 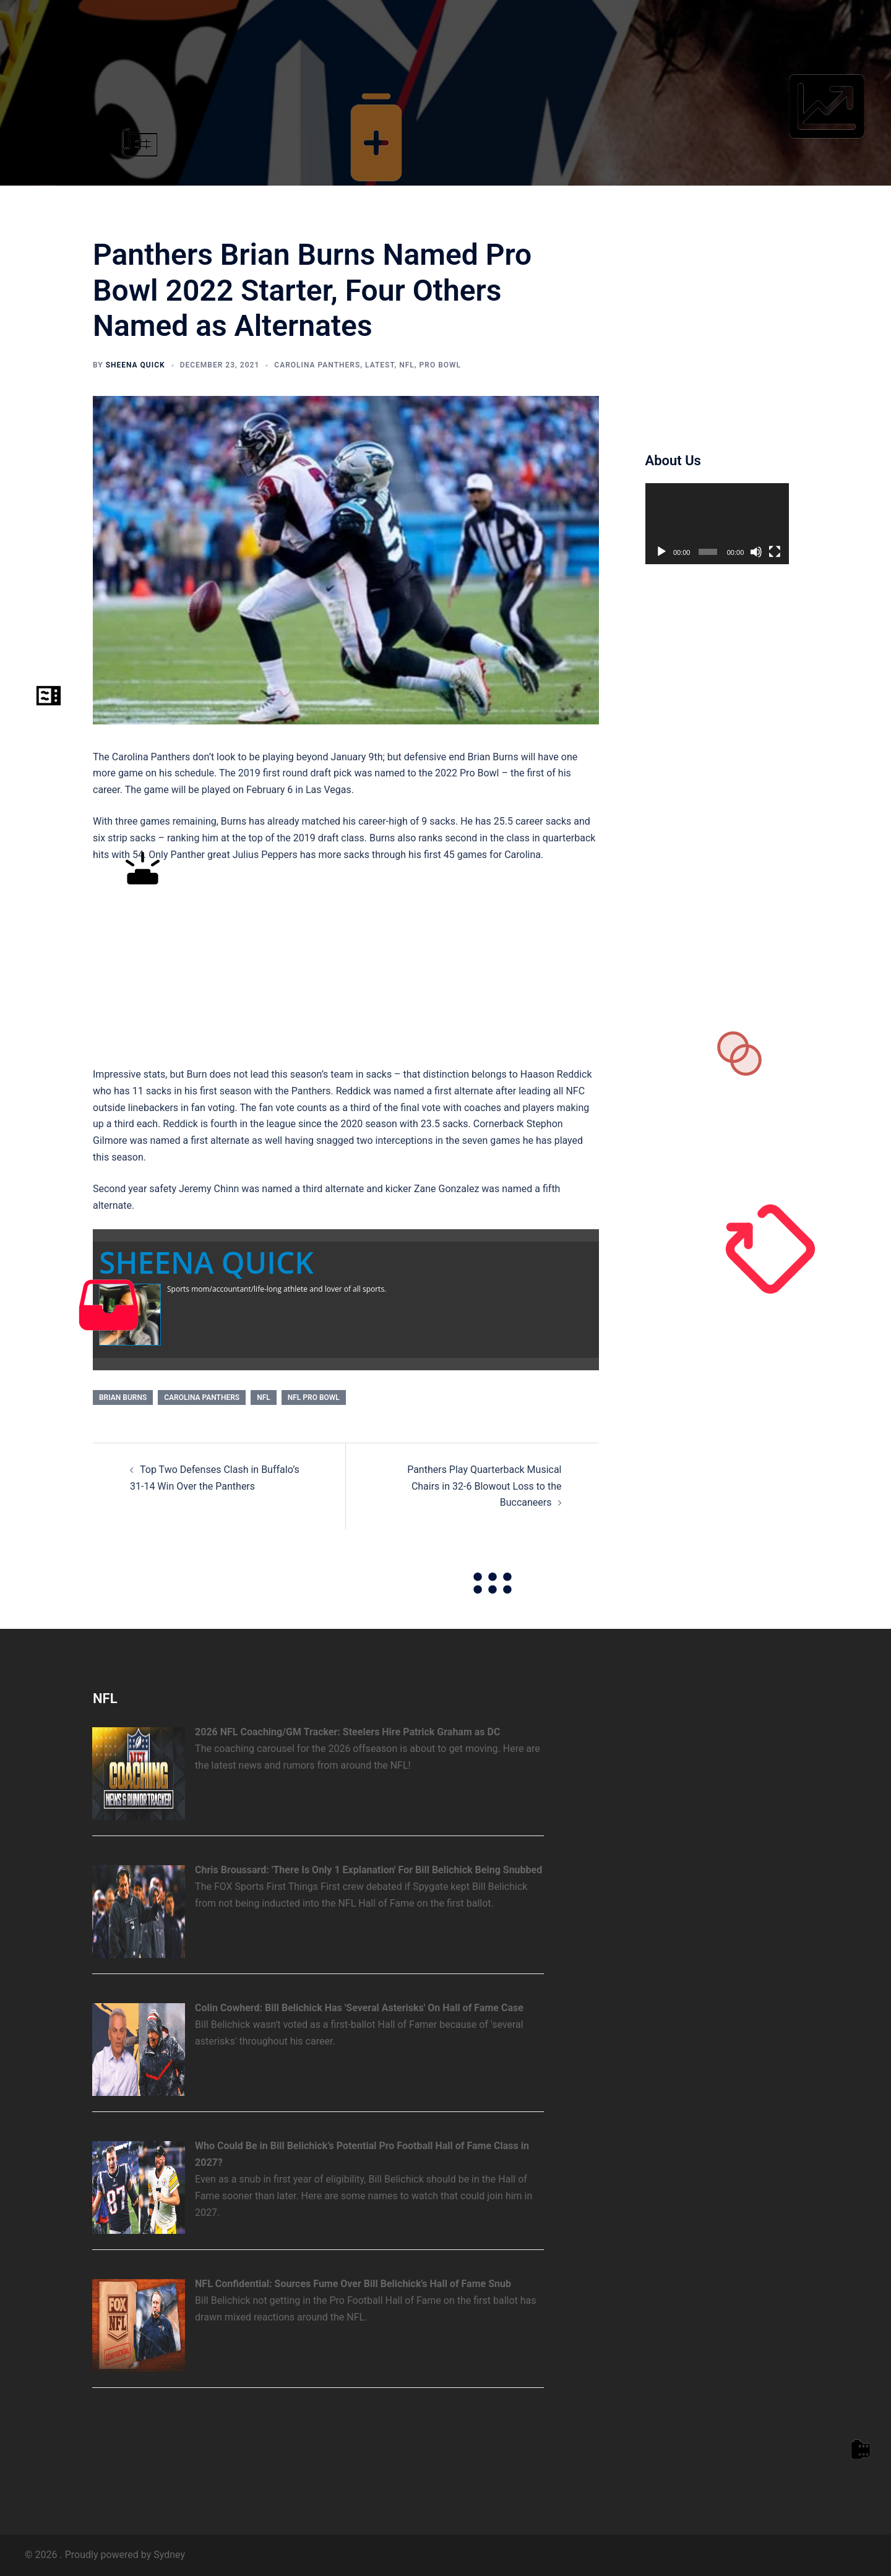 What do you see at coordinates (376, 139) in the screenshot?
I see `add or extend battery life` at bounding box center [376, 139].